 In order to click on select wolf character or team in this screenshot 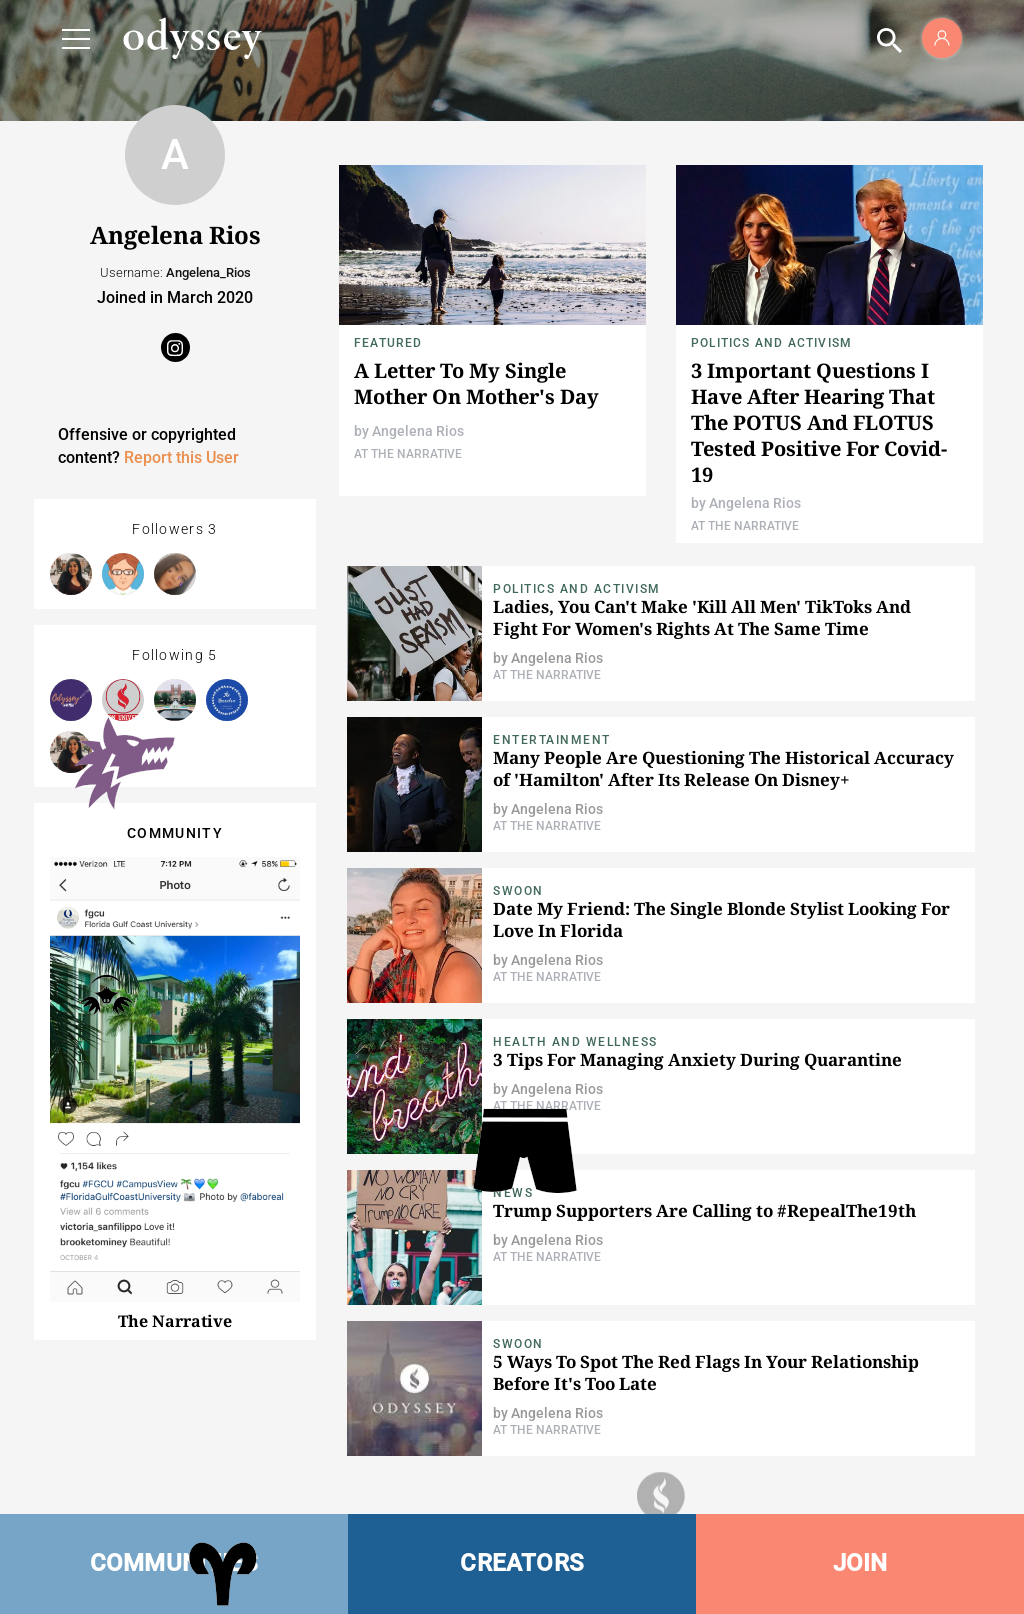, I will do `click(124, 762)`.